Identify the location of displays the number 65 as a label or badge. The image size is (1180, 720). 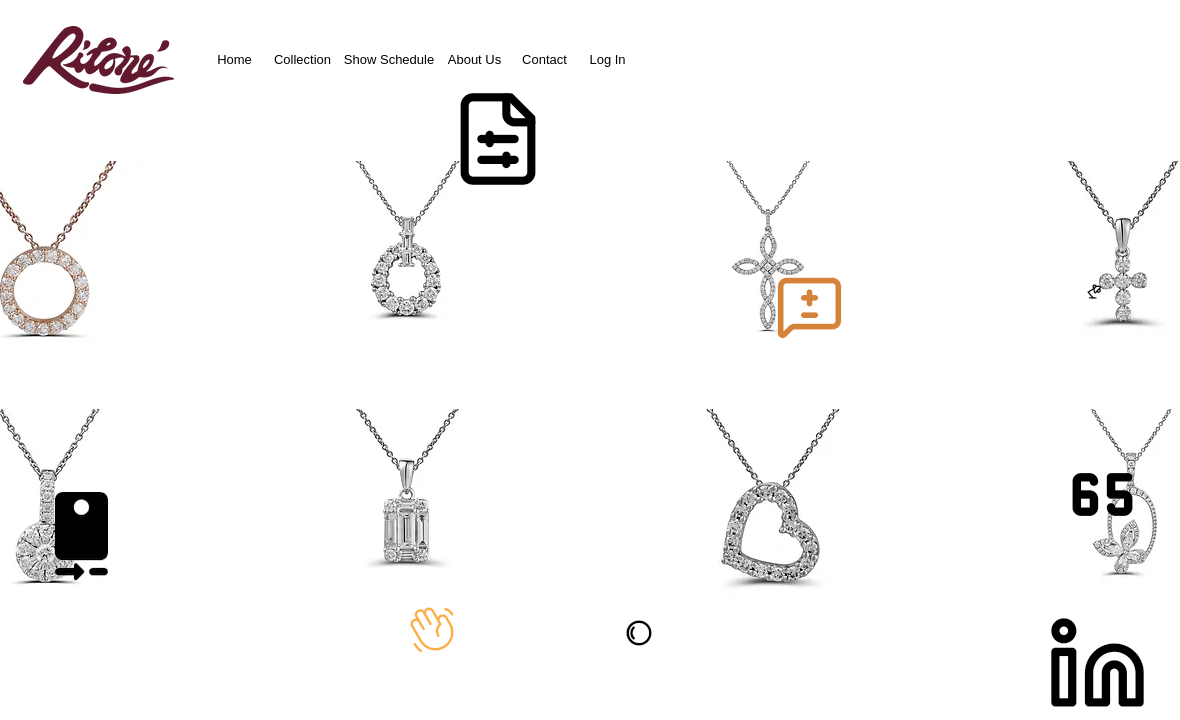
(1102, 494).